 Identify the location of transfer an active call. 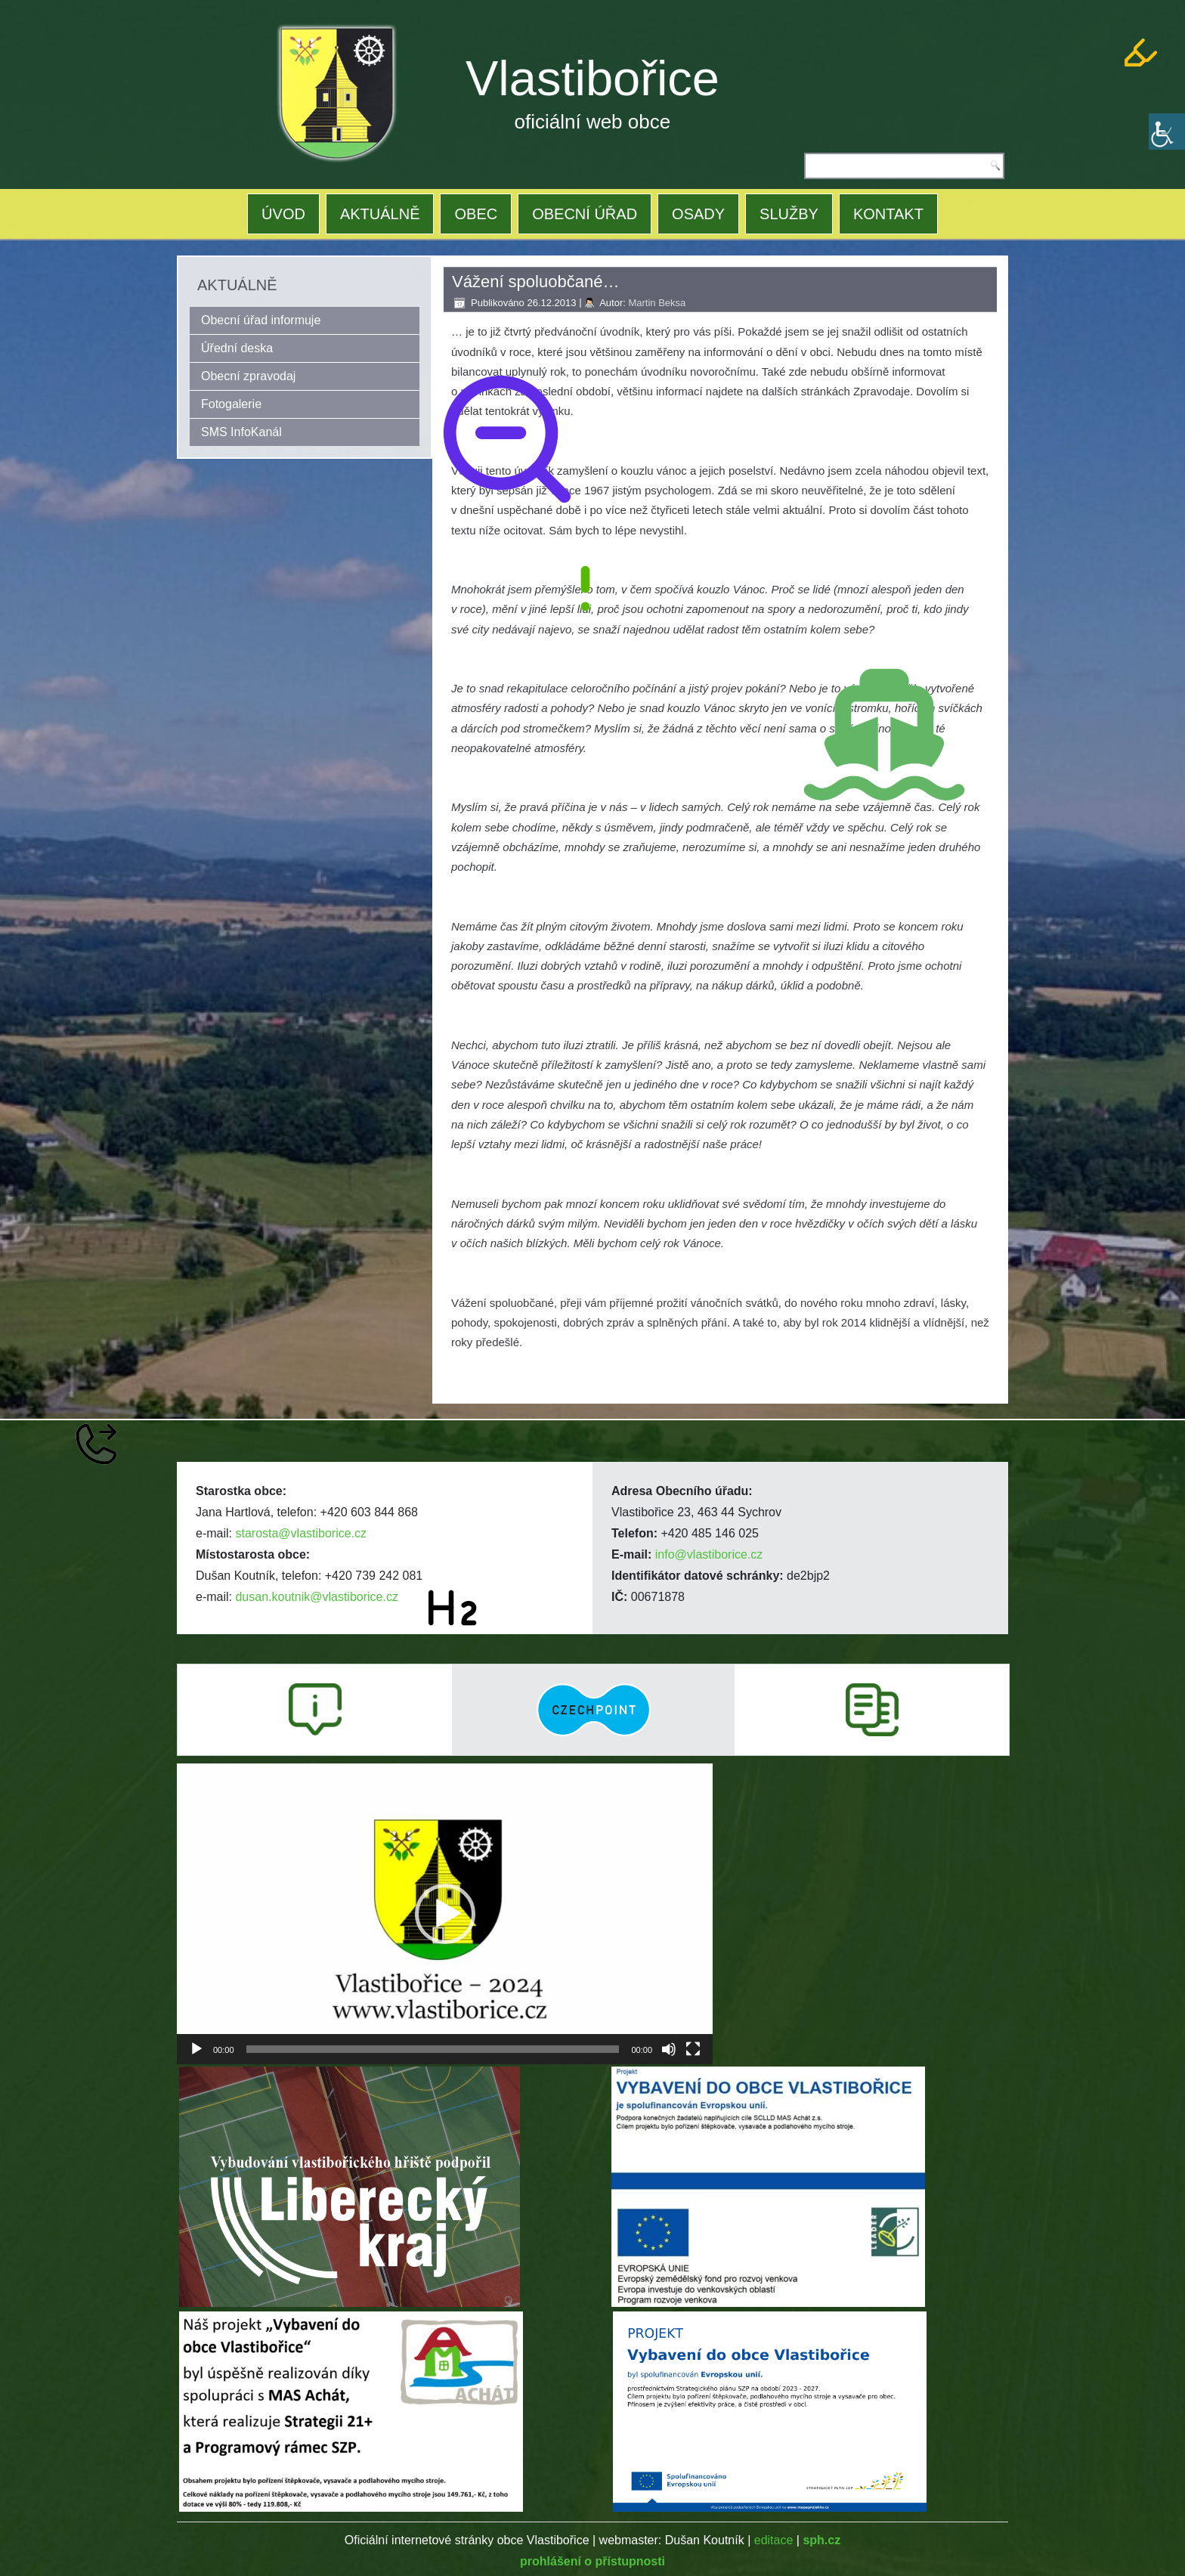
(97, 1443).